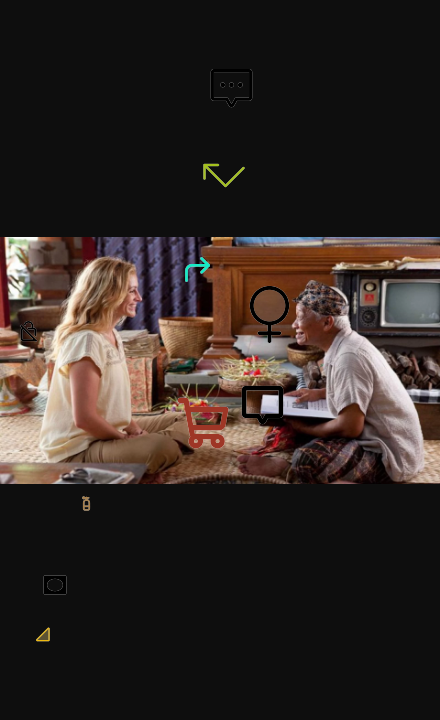 The height and width of the screenshot is (720, 440). Describe the element at coordinates (197, 269) in the screenshot. I see `share or forward content` at that location.